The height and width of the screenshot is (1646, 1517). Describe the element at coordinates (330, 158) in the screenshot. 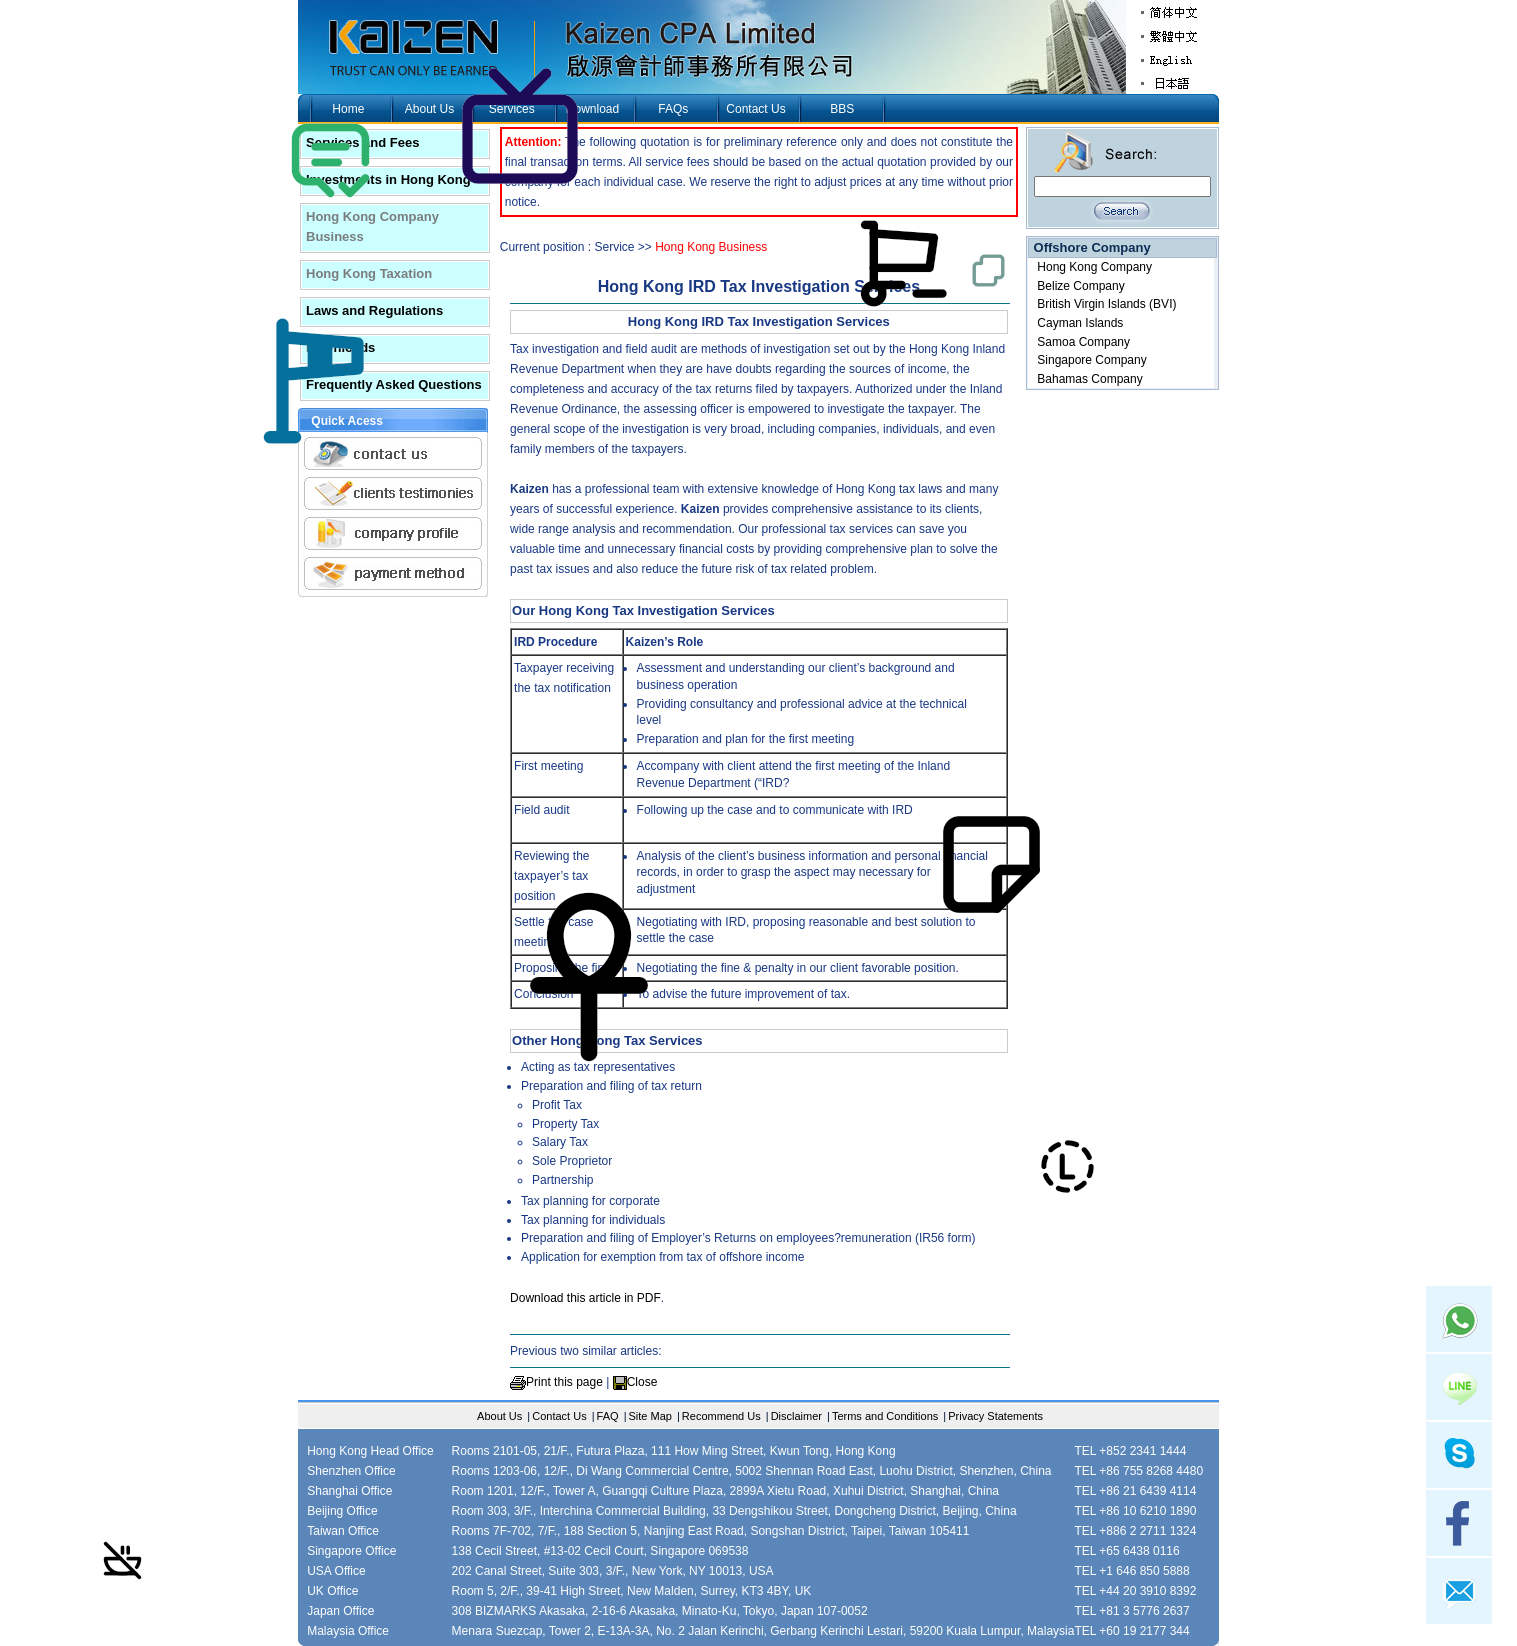

I see `message sent successfully` at that location.